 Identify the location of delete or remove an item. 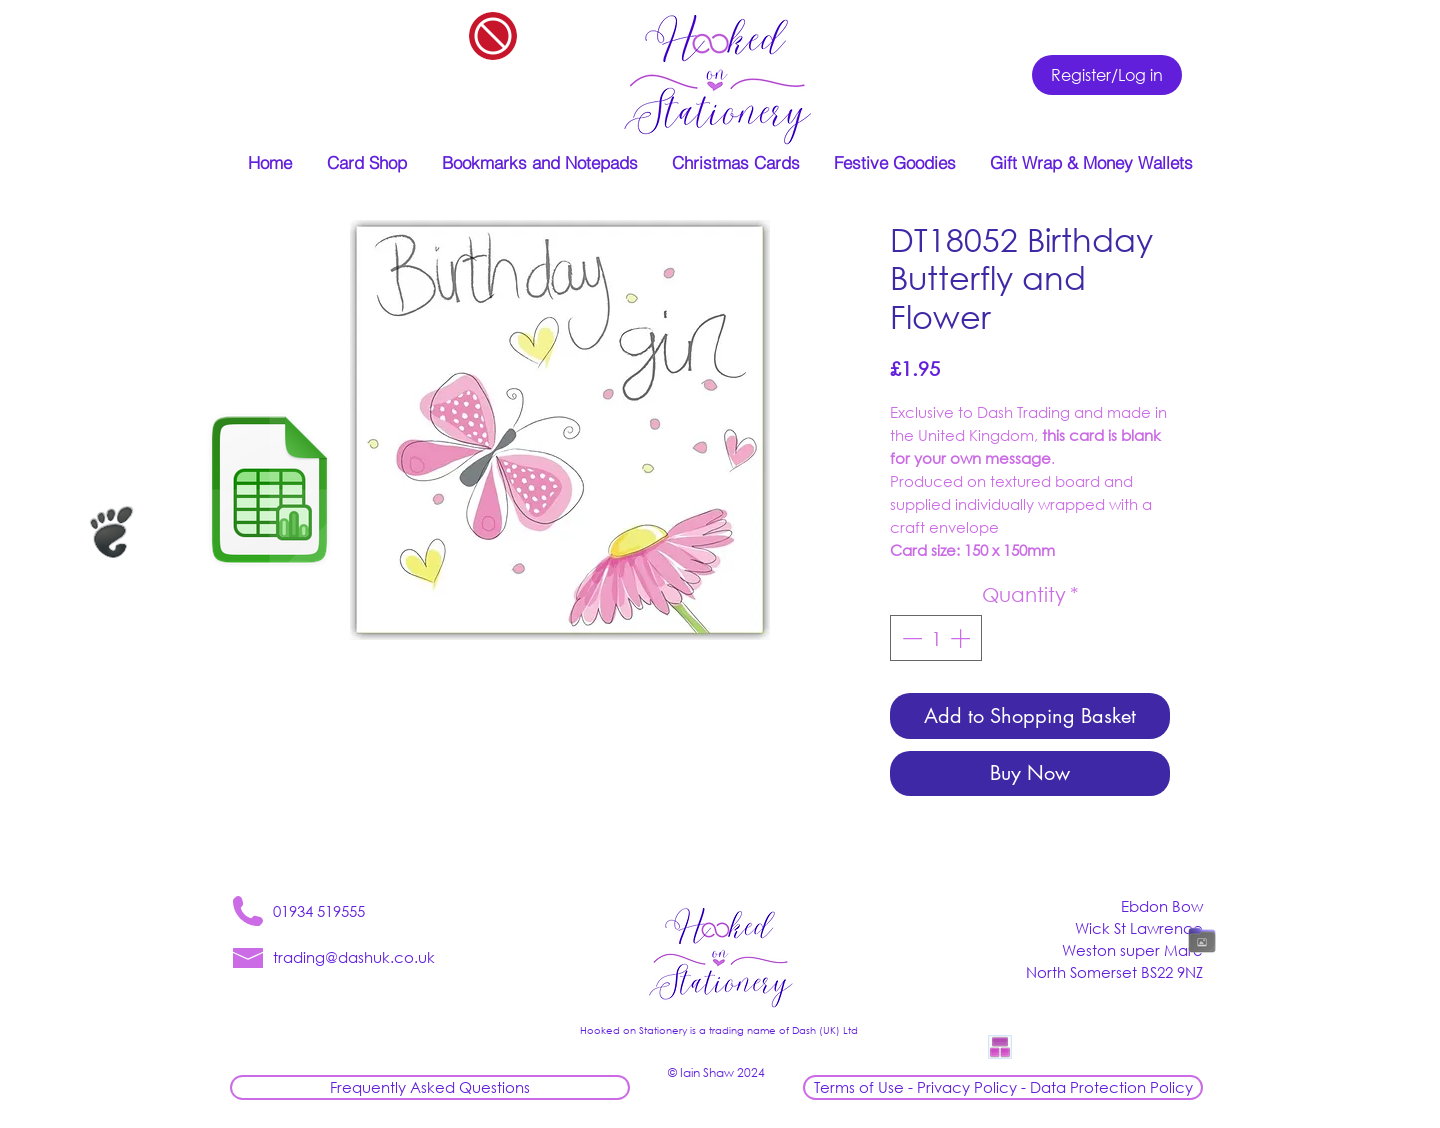
(493, 36).